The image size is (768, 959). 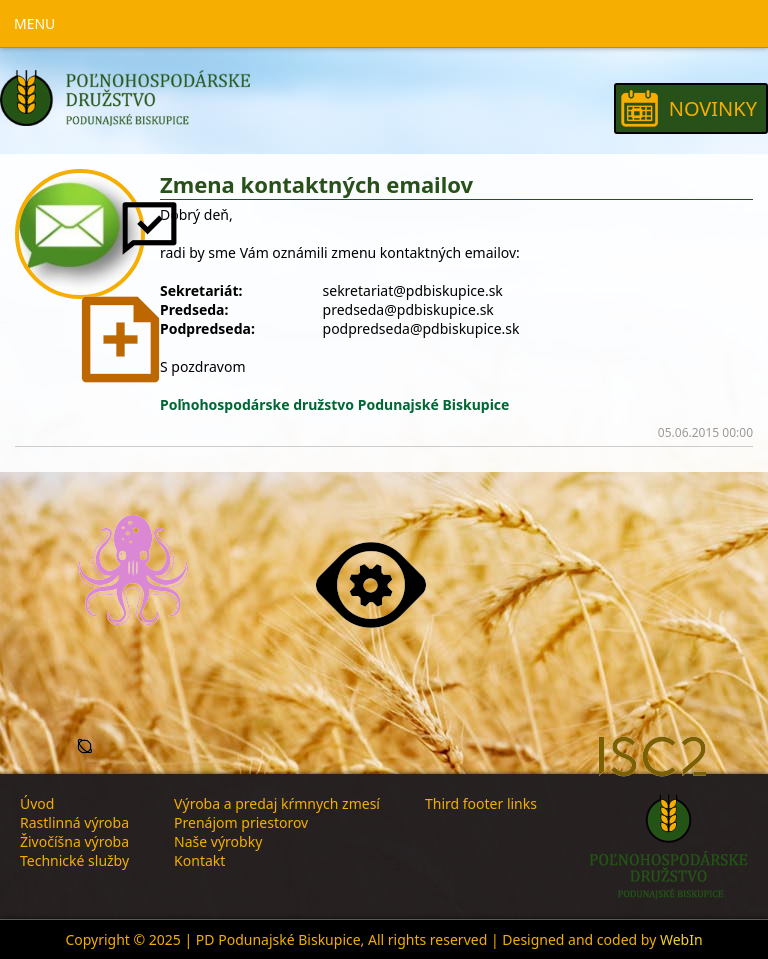 I want to click on testing library logo, so click(x=133, y=570).